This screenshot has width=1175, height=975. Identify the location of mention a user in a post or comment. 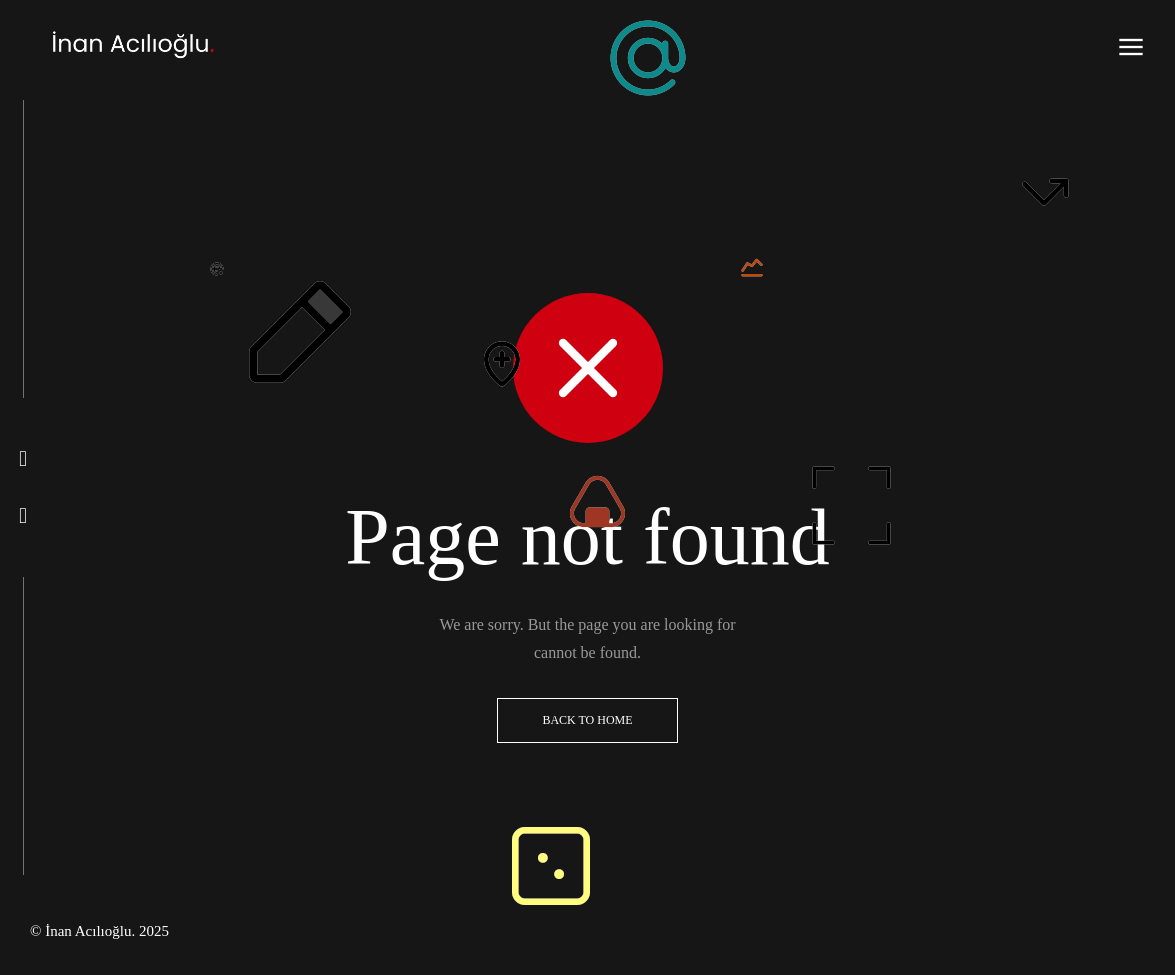
(648, 58).